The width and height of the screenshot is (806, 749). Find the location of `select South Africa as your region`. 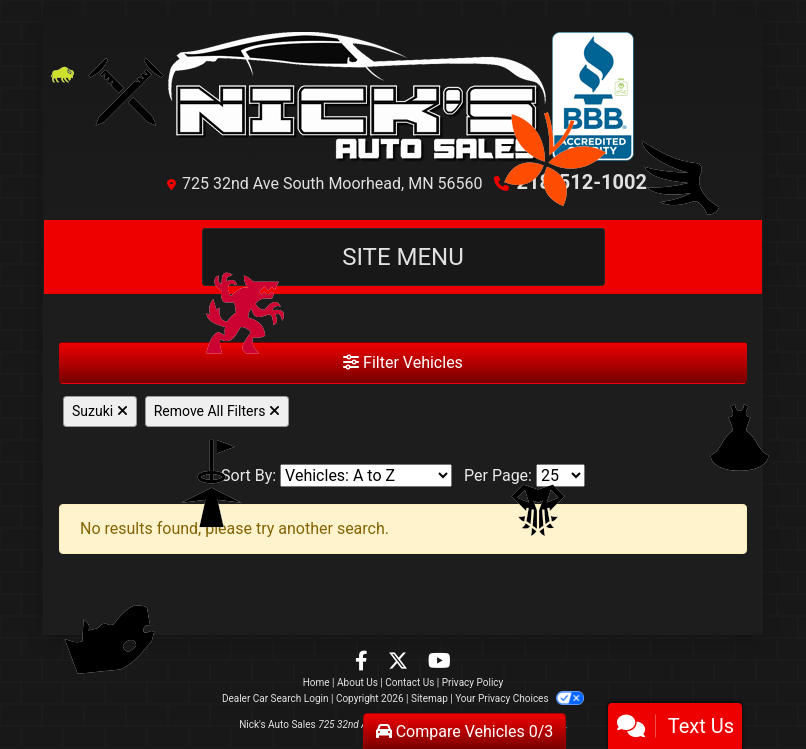

select South Africa as your region is located at coordinates (109, 639).